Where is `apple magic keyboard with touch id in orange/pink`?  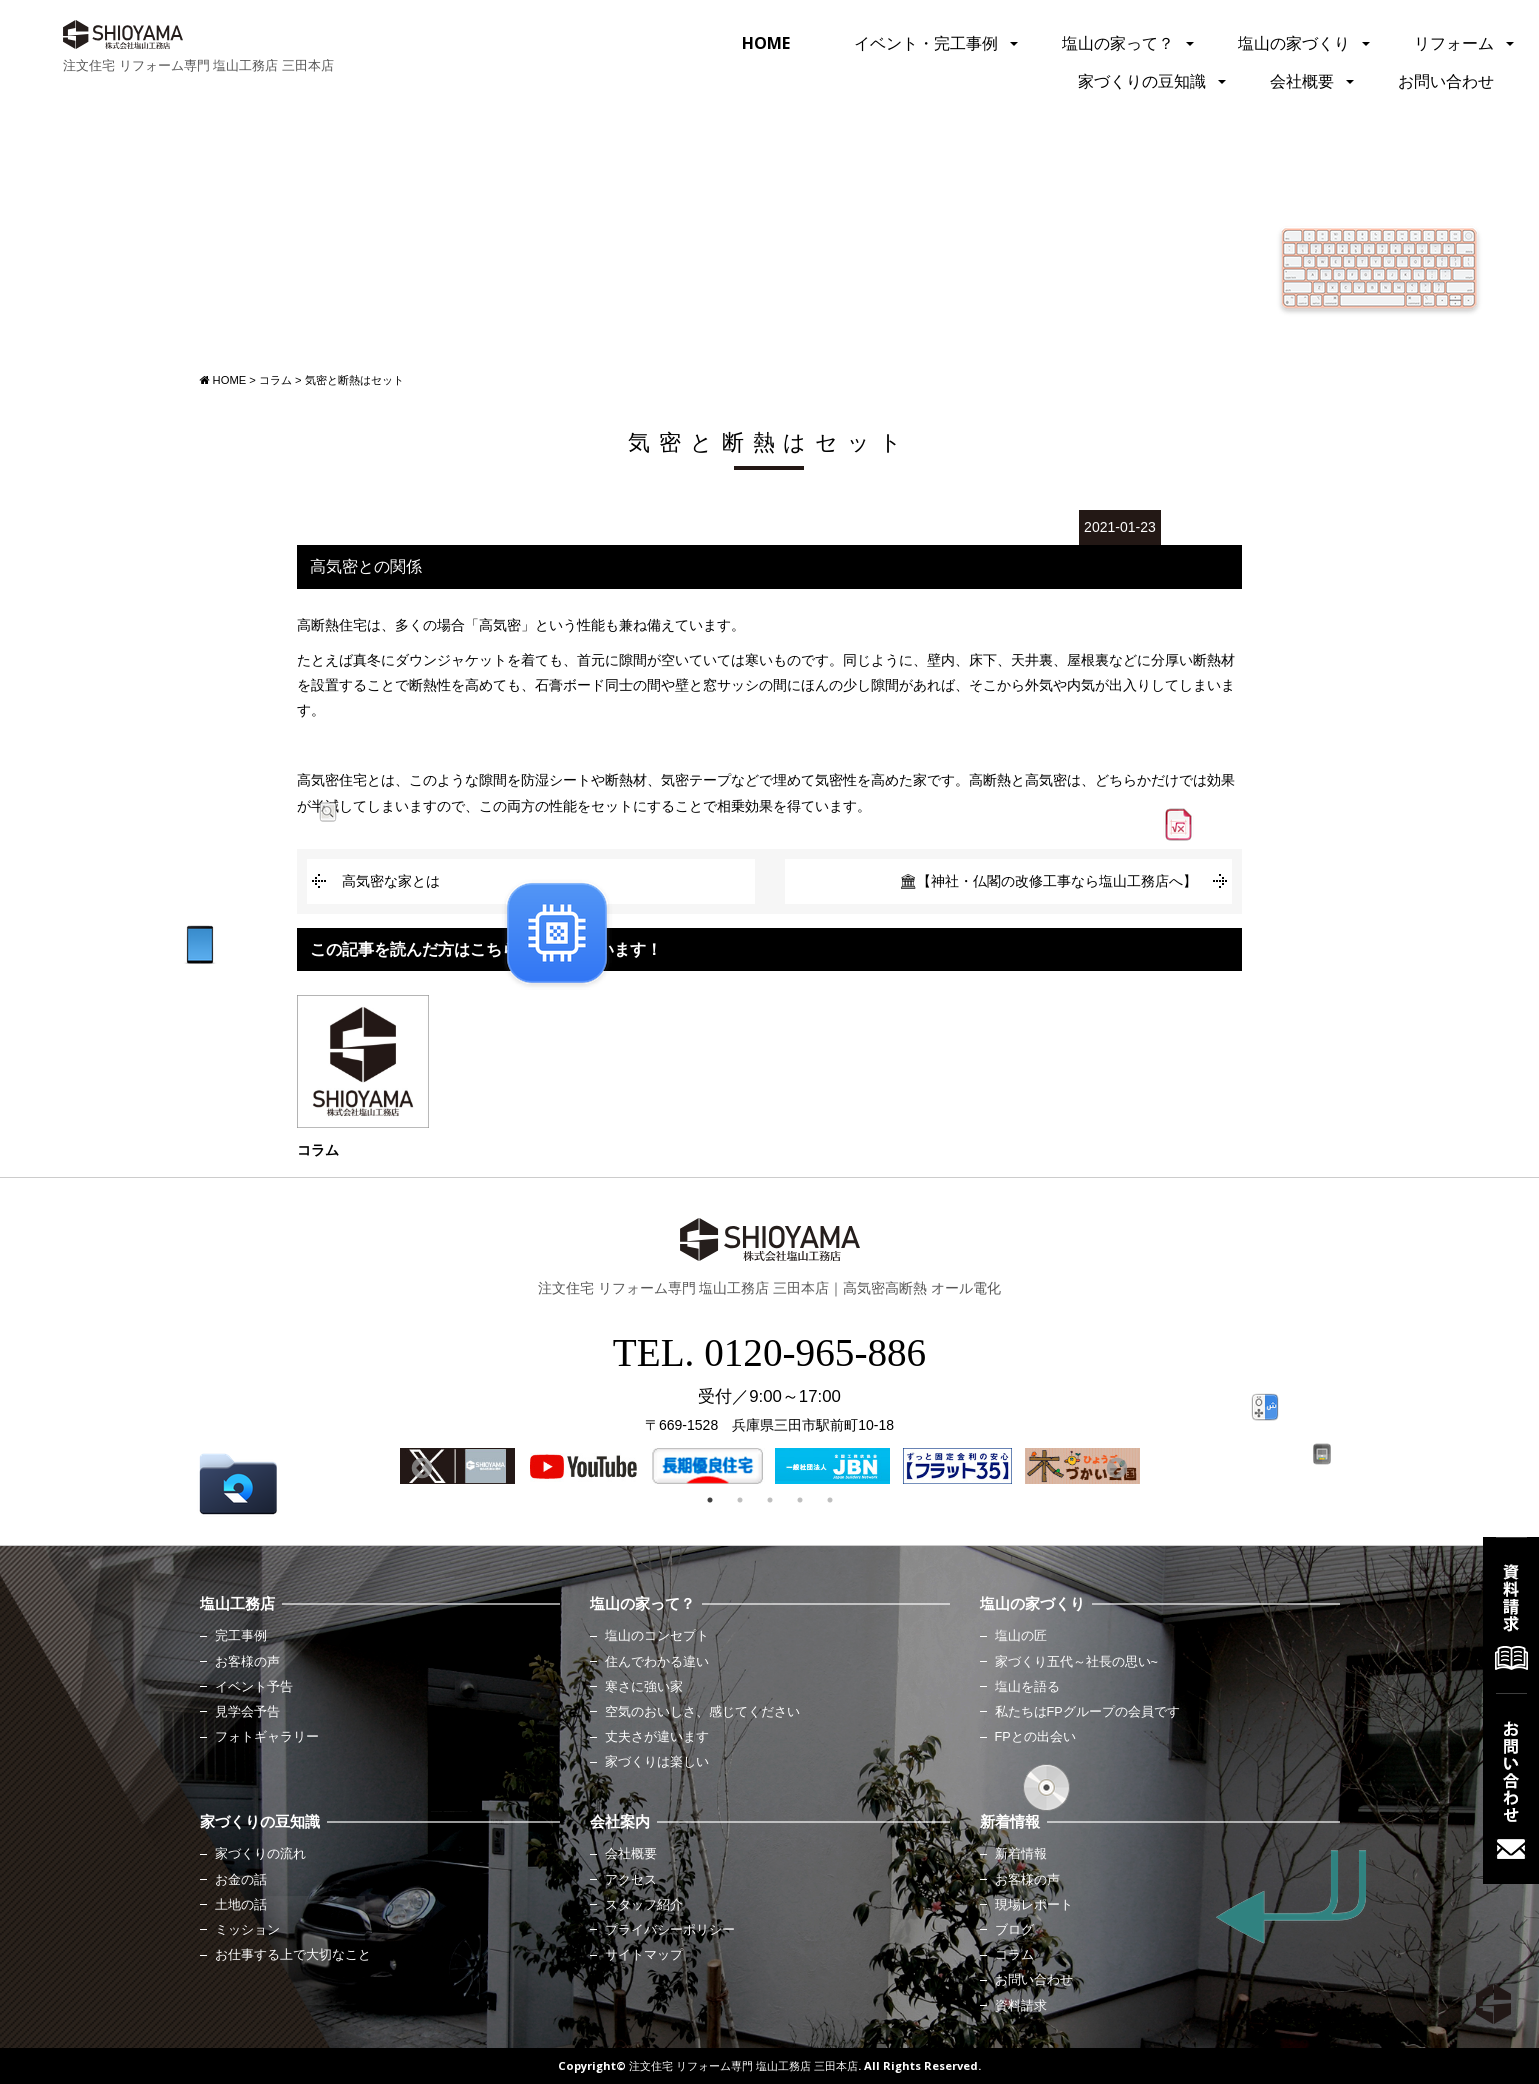 apple magic keyboard with touch id in orange/pink is located at coordinates (1379, 268).